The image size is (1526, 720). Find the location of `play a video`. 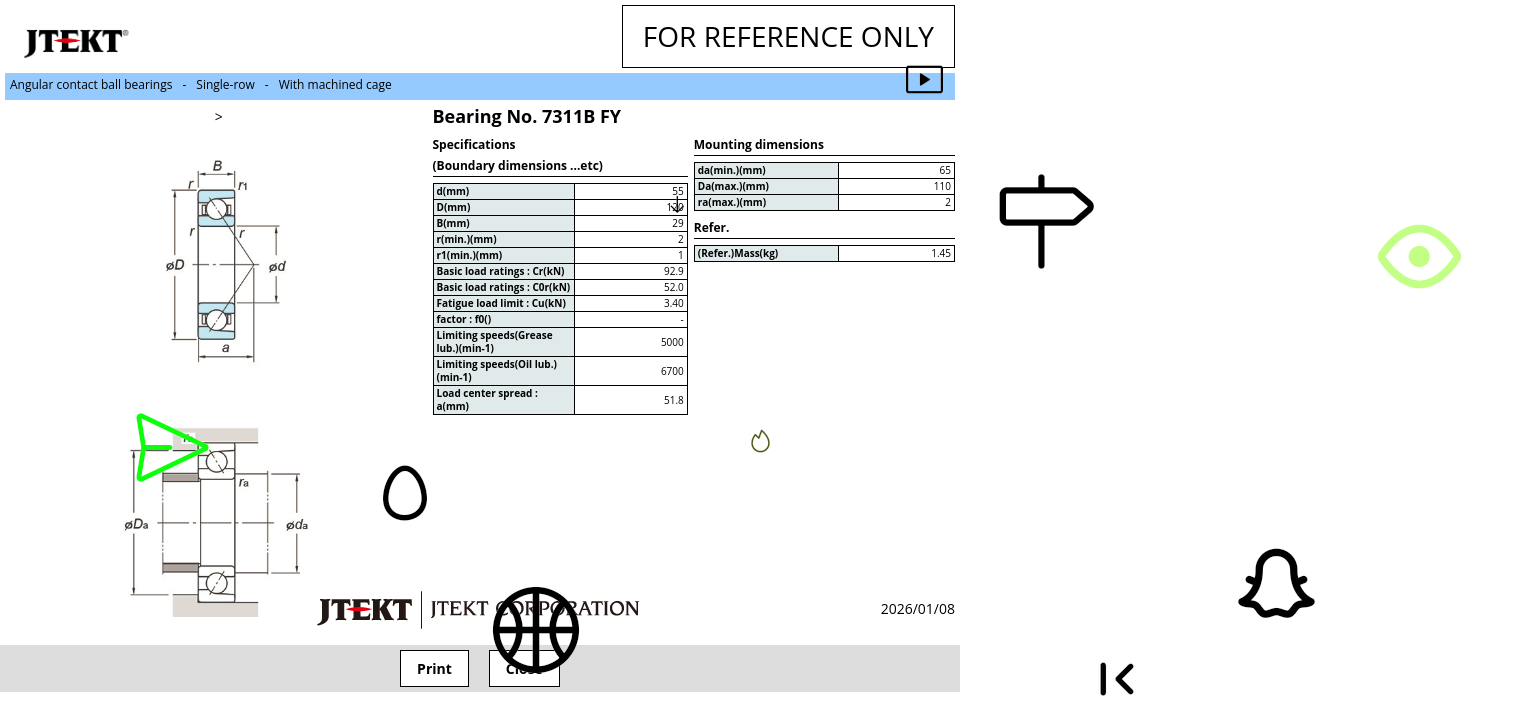

play a video is located at coordinates (924, 79).